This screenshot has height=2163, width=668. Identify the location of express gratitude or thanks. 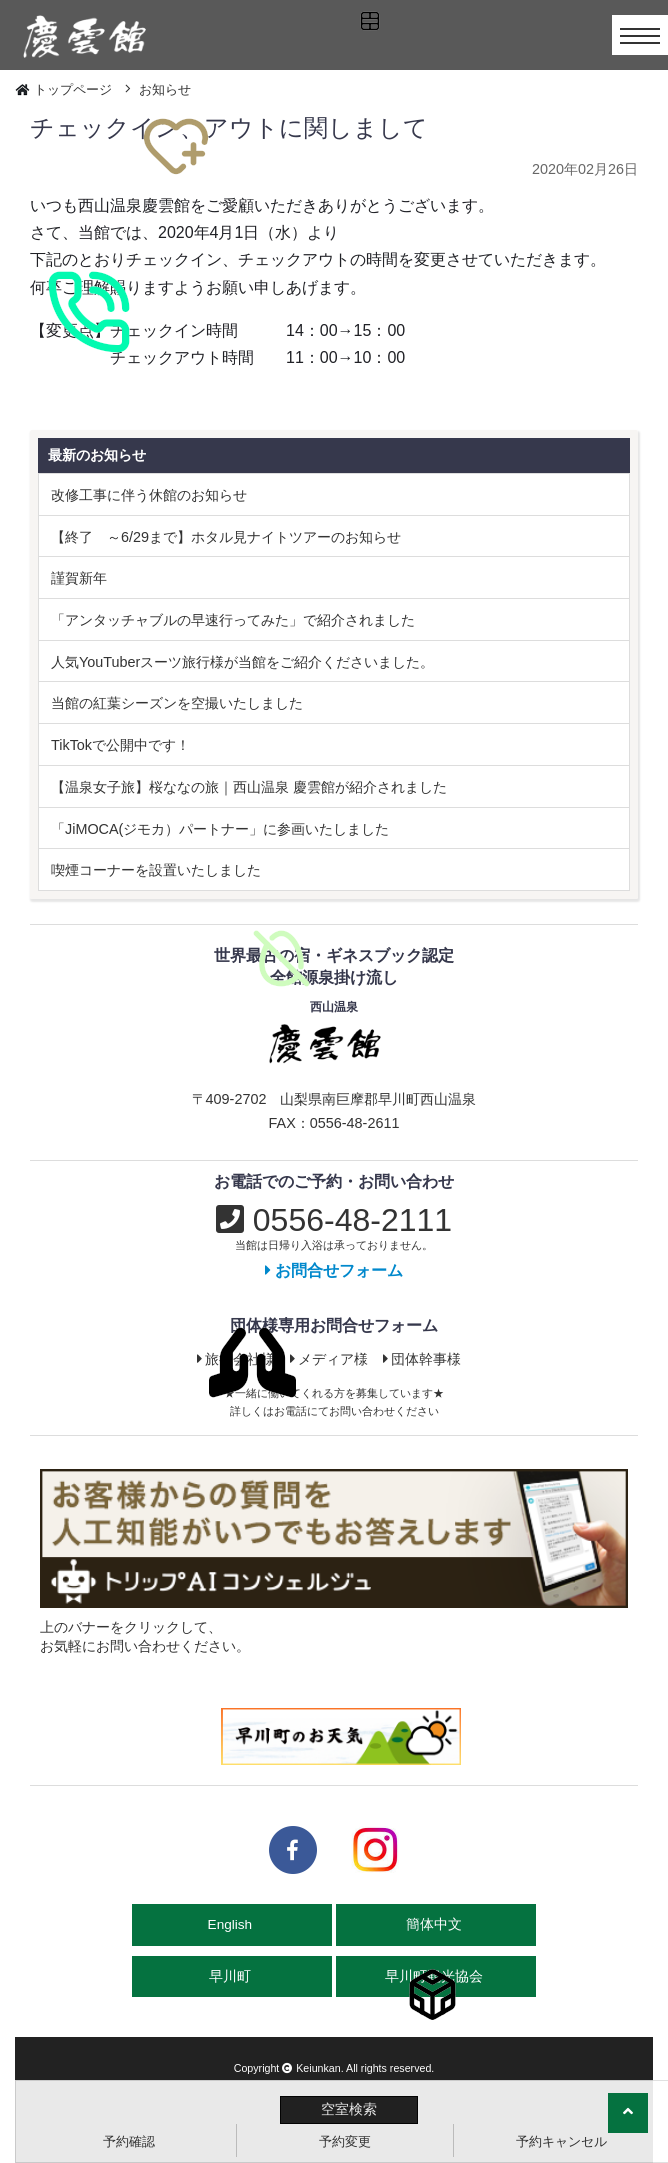
(252, 1362).